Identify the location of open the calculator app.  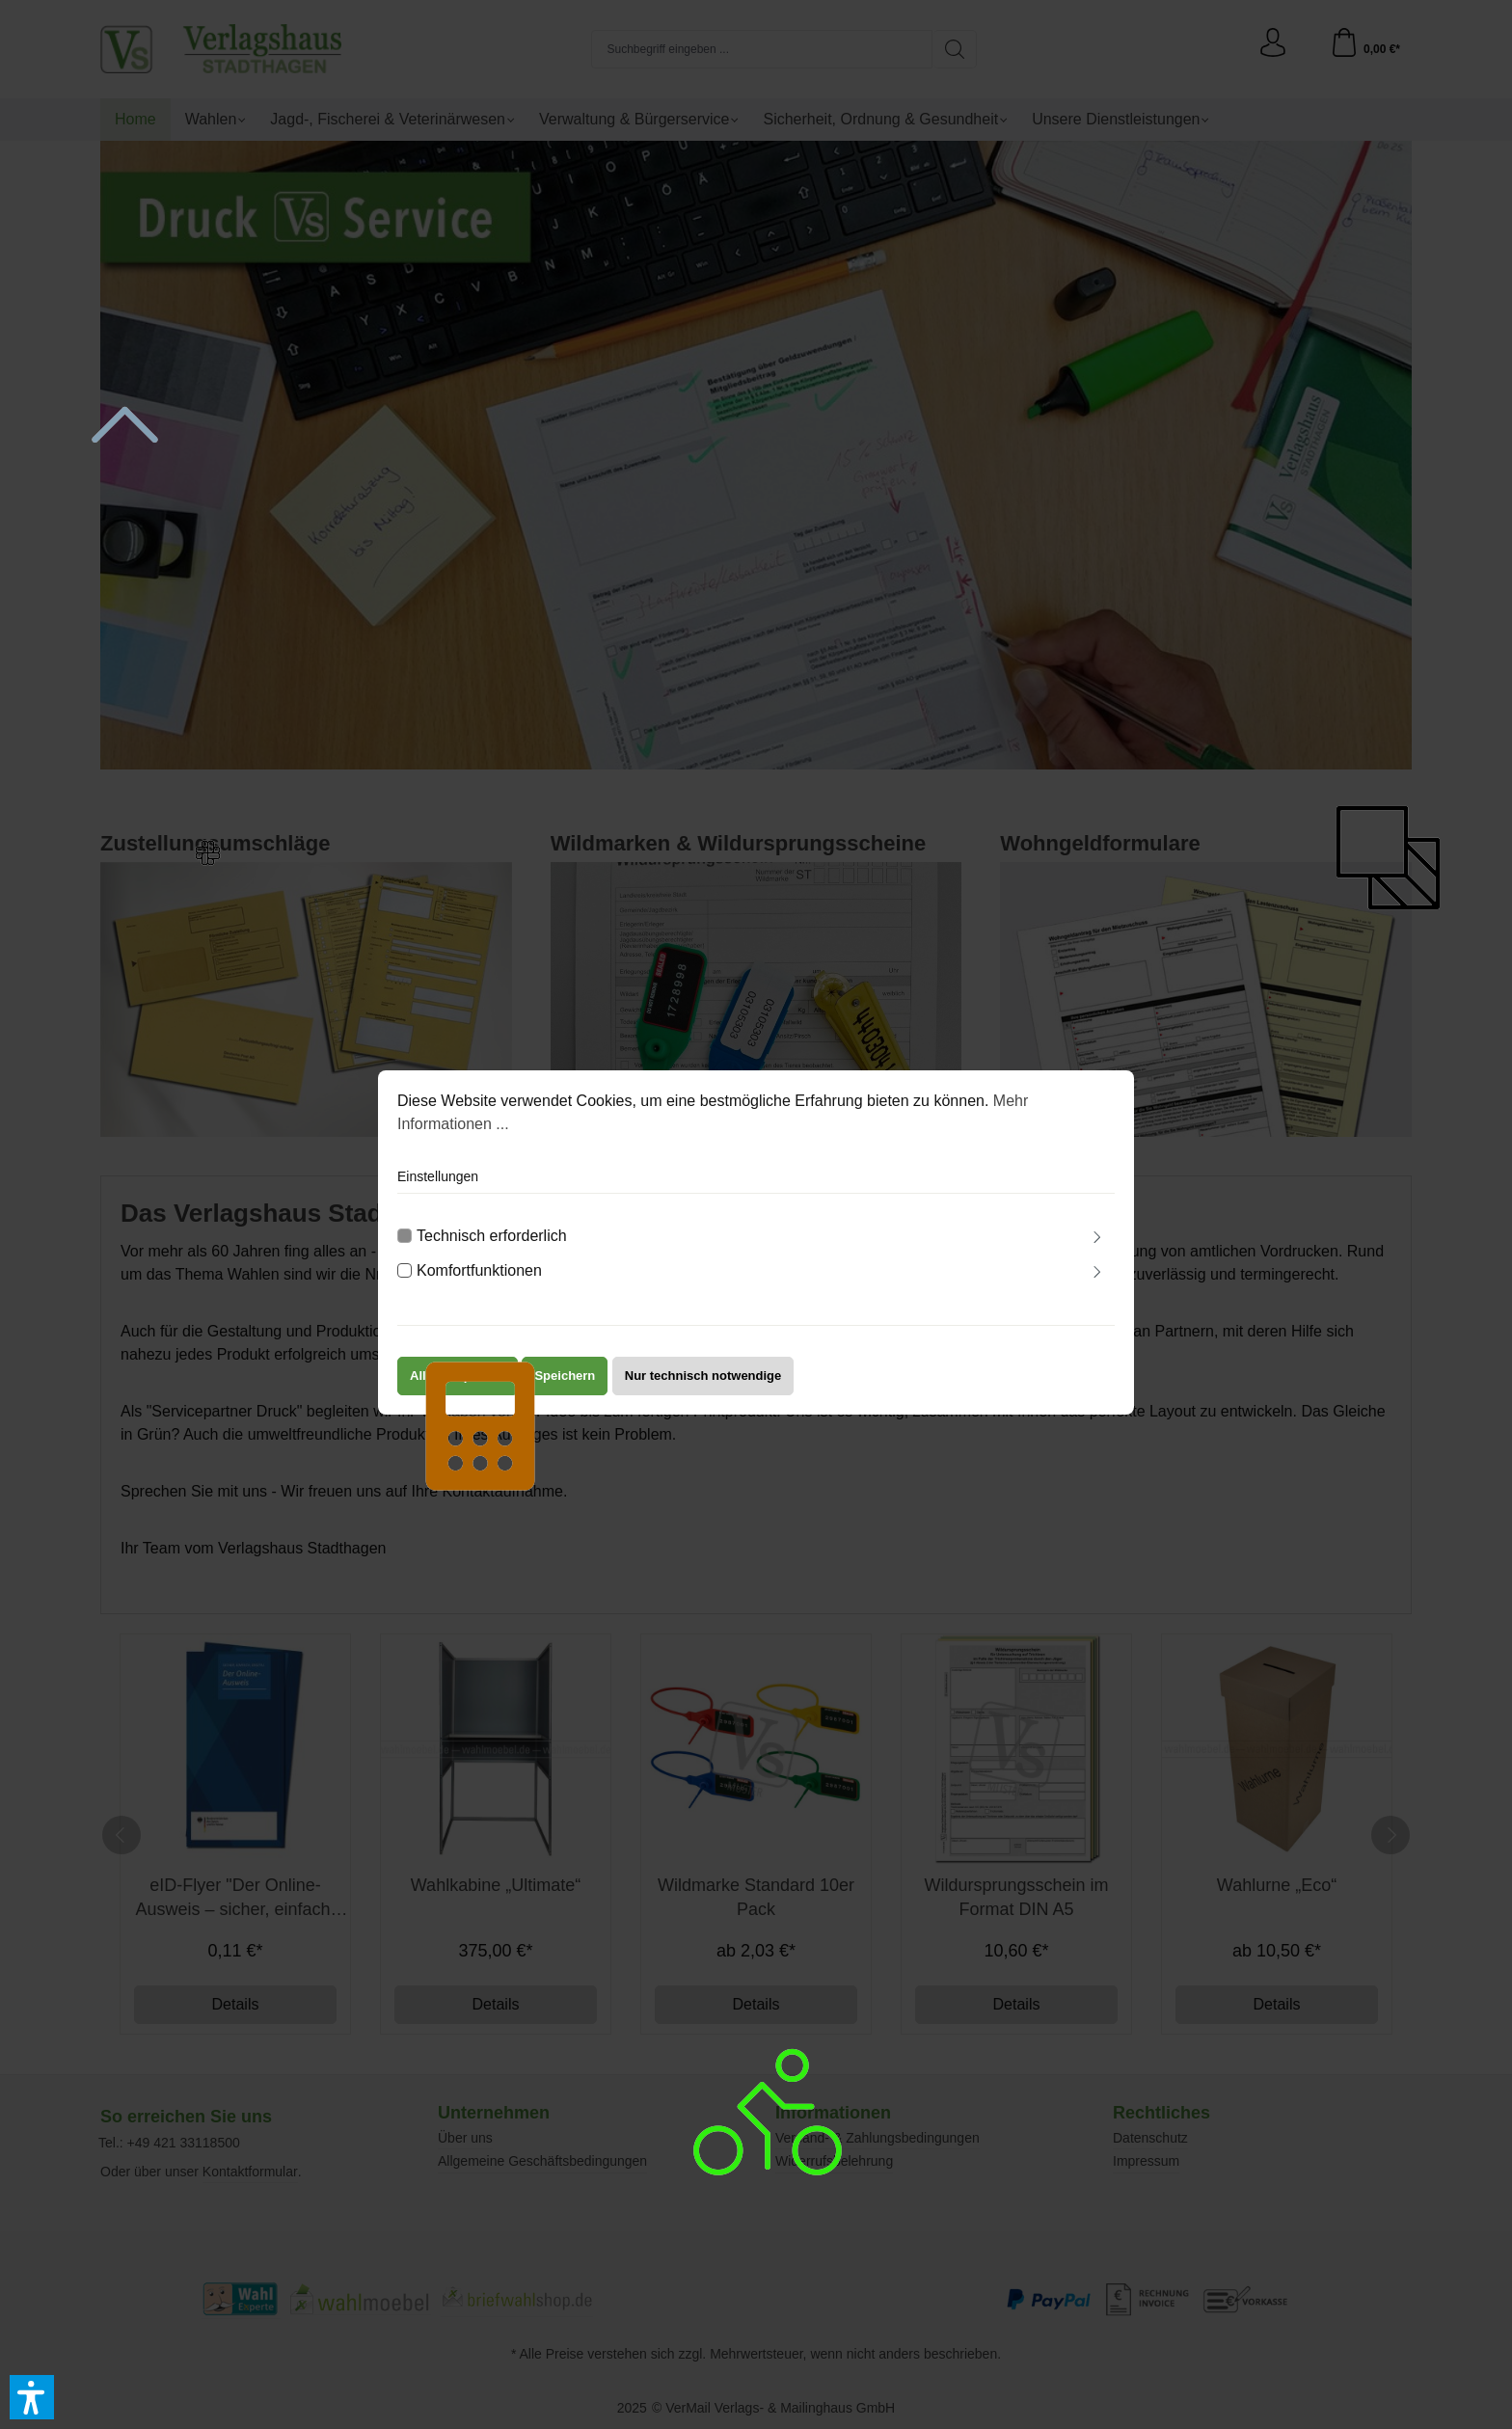
(480, 1426).